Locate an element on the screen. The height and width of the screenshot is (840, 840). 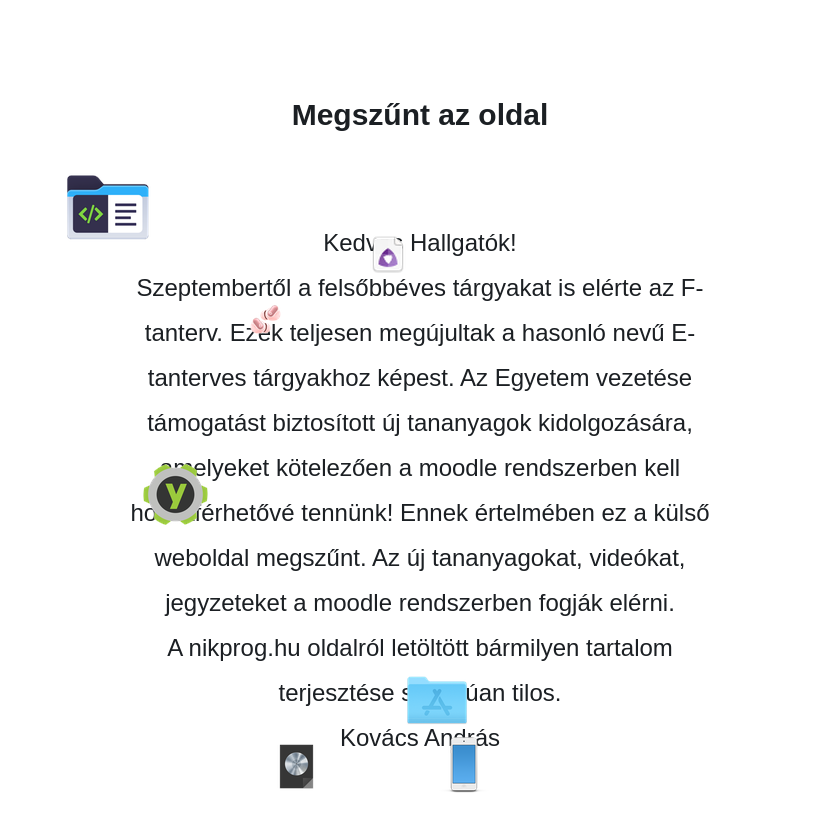
open YubiKey Manager application is located at coordinates (175, 494).